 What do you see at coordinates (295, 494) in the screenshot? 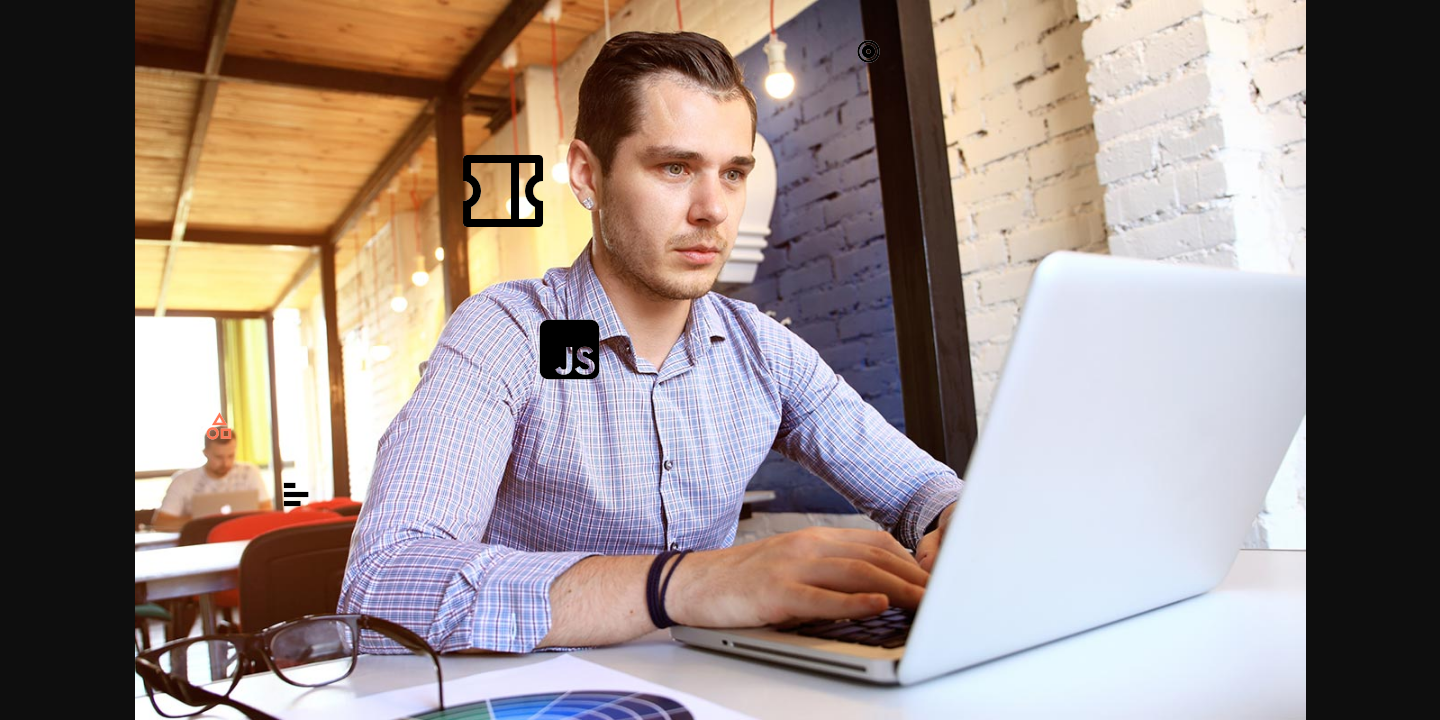
I see `view horizontal bar chart data` at bounding box center [295, 494].